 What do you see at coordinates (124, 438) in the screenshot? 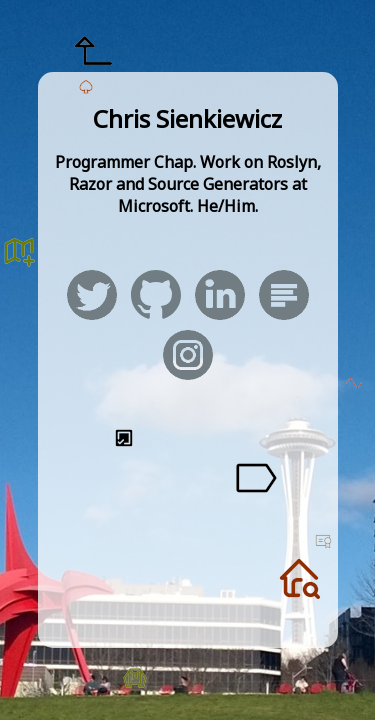
I see `mark task as complete` at bounding box center [124, 438].